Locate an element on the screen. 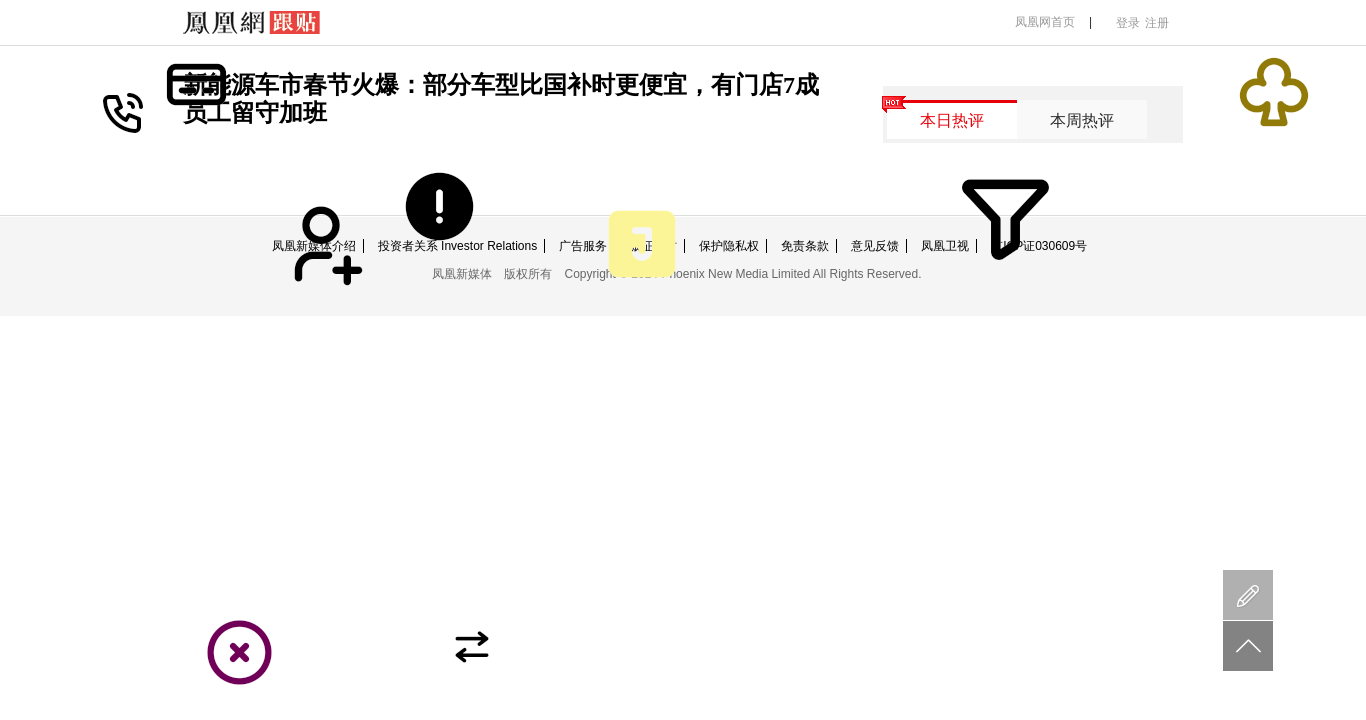 The image size is (1366, 720). manage payment methods is located at coordinates (196, 84).